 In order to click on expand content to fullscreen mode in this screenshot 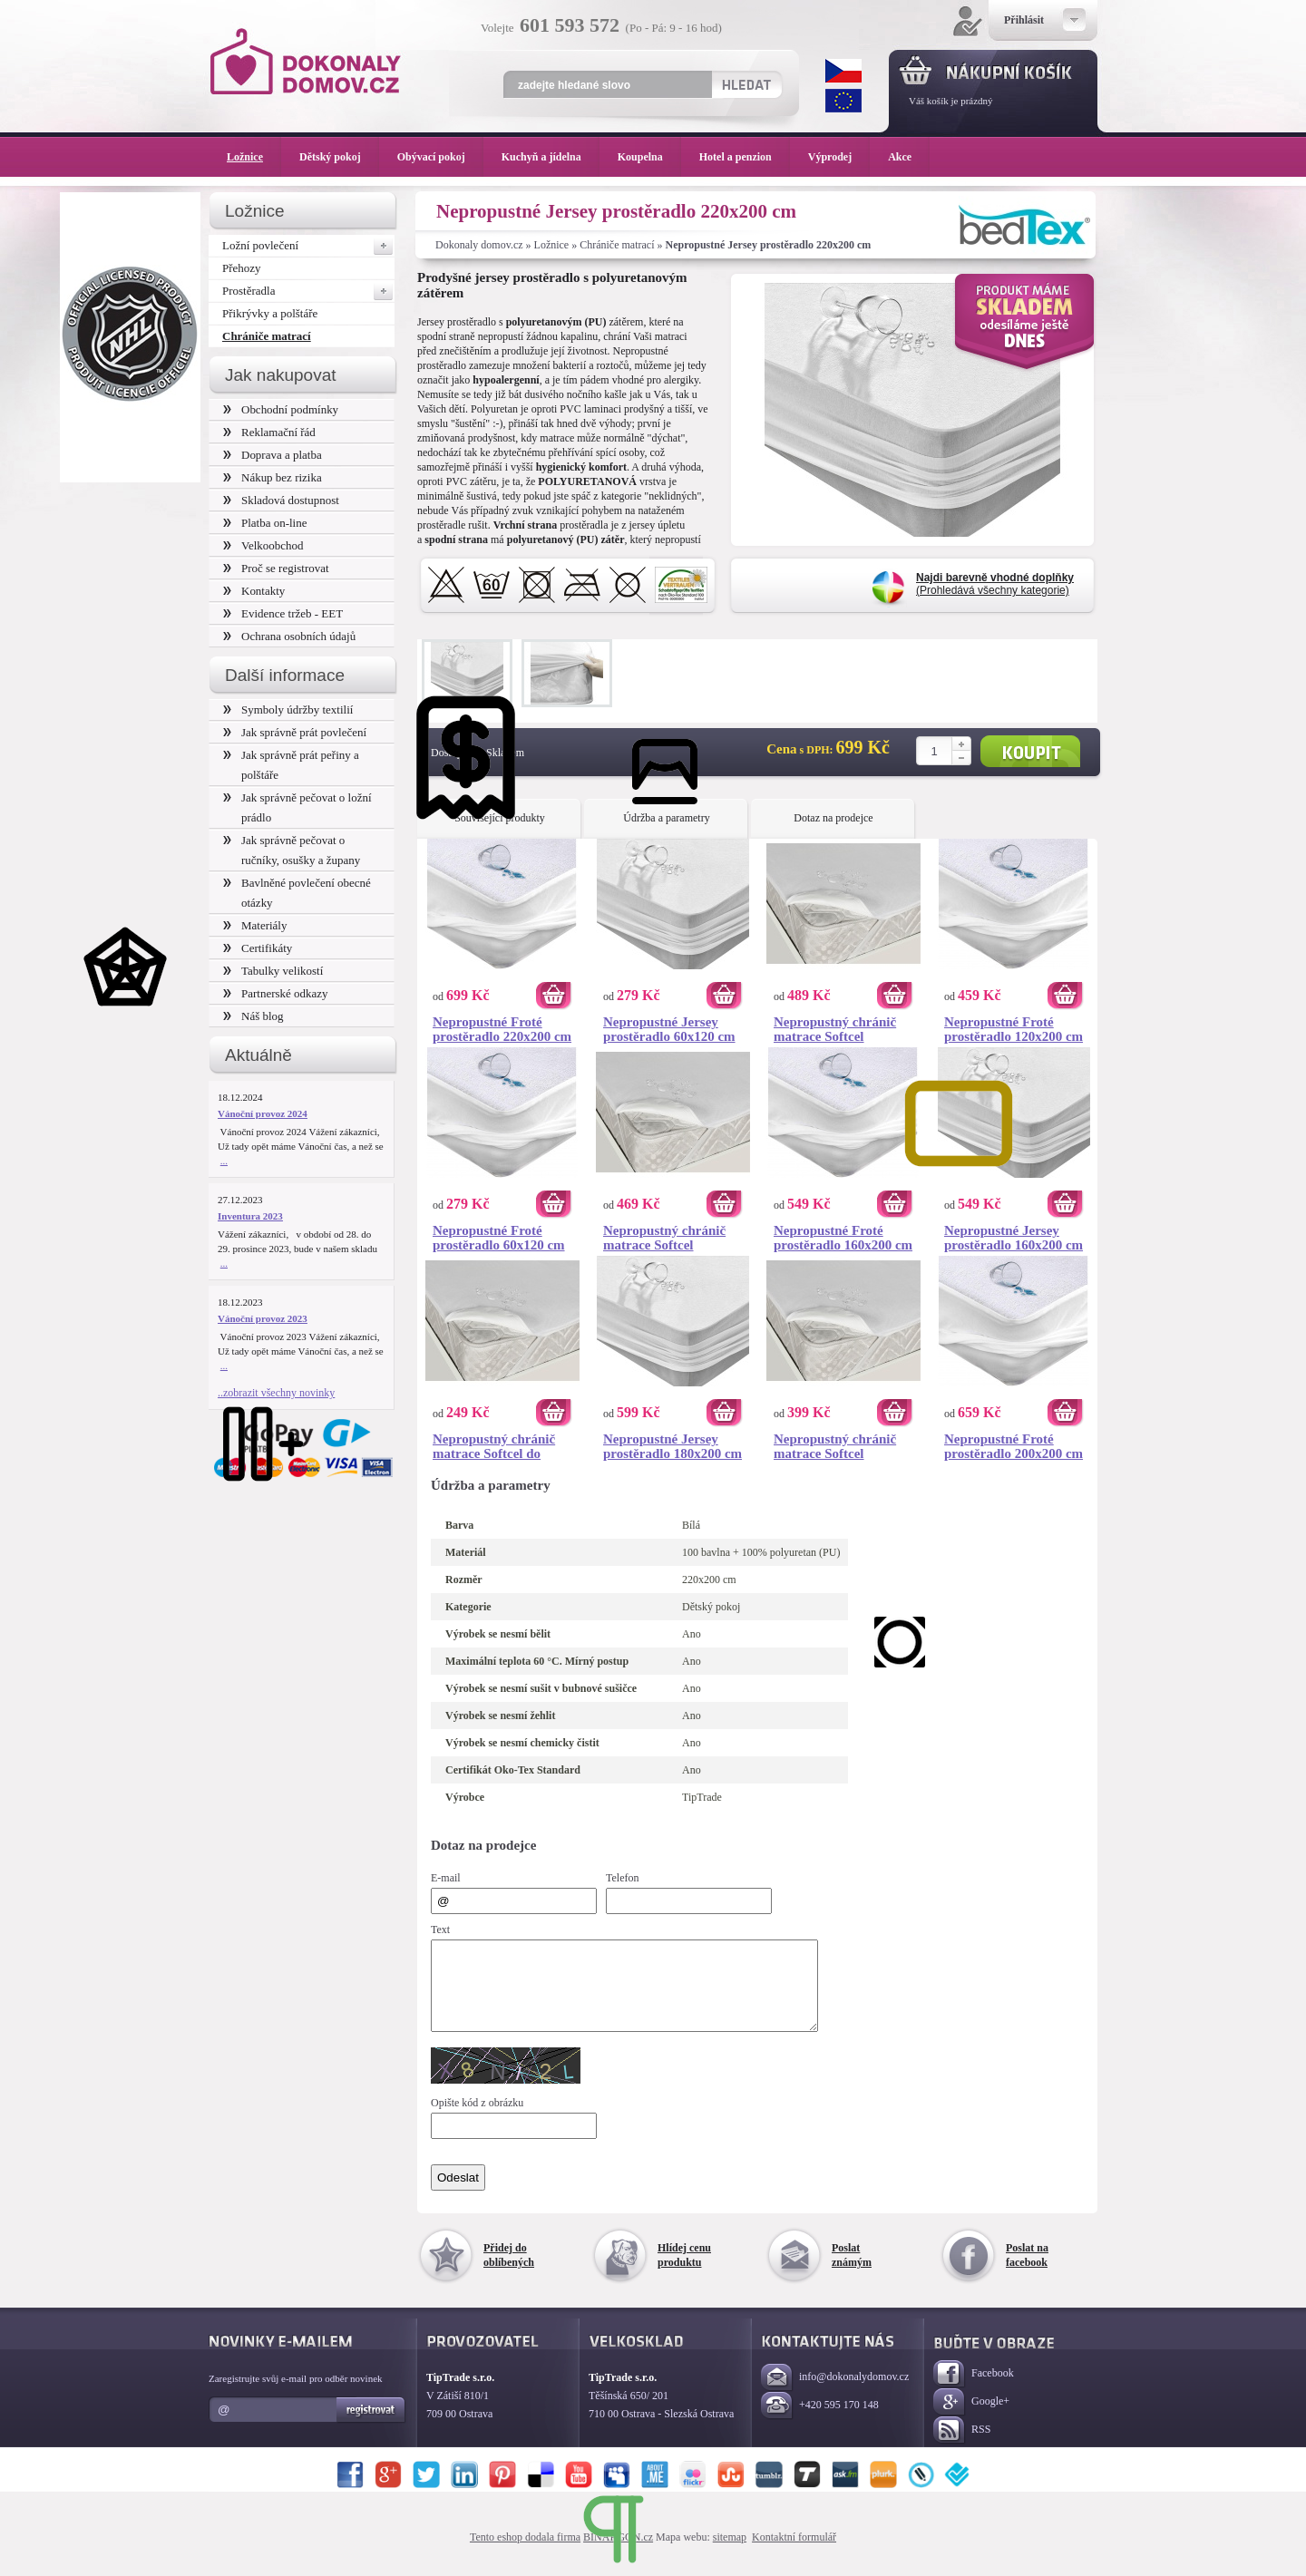, I will do `click(900, 1642)`.